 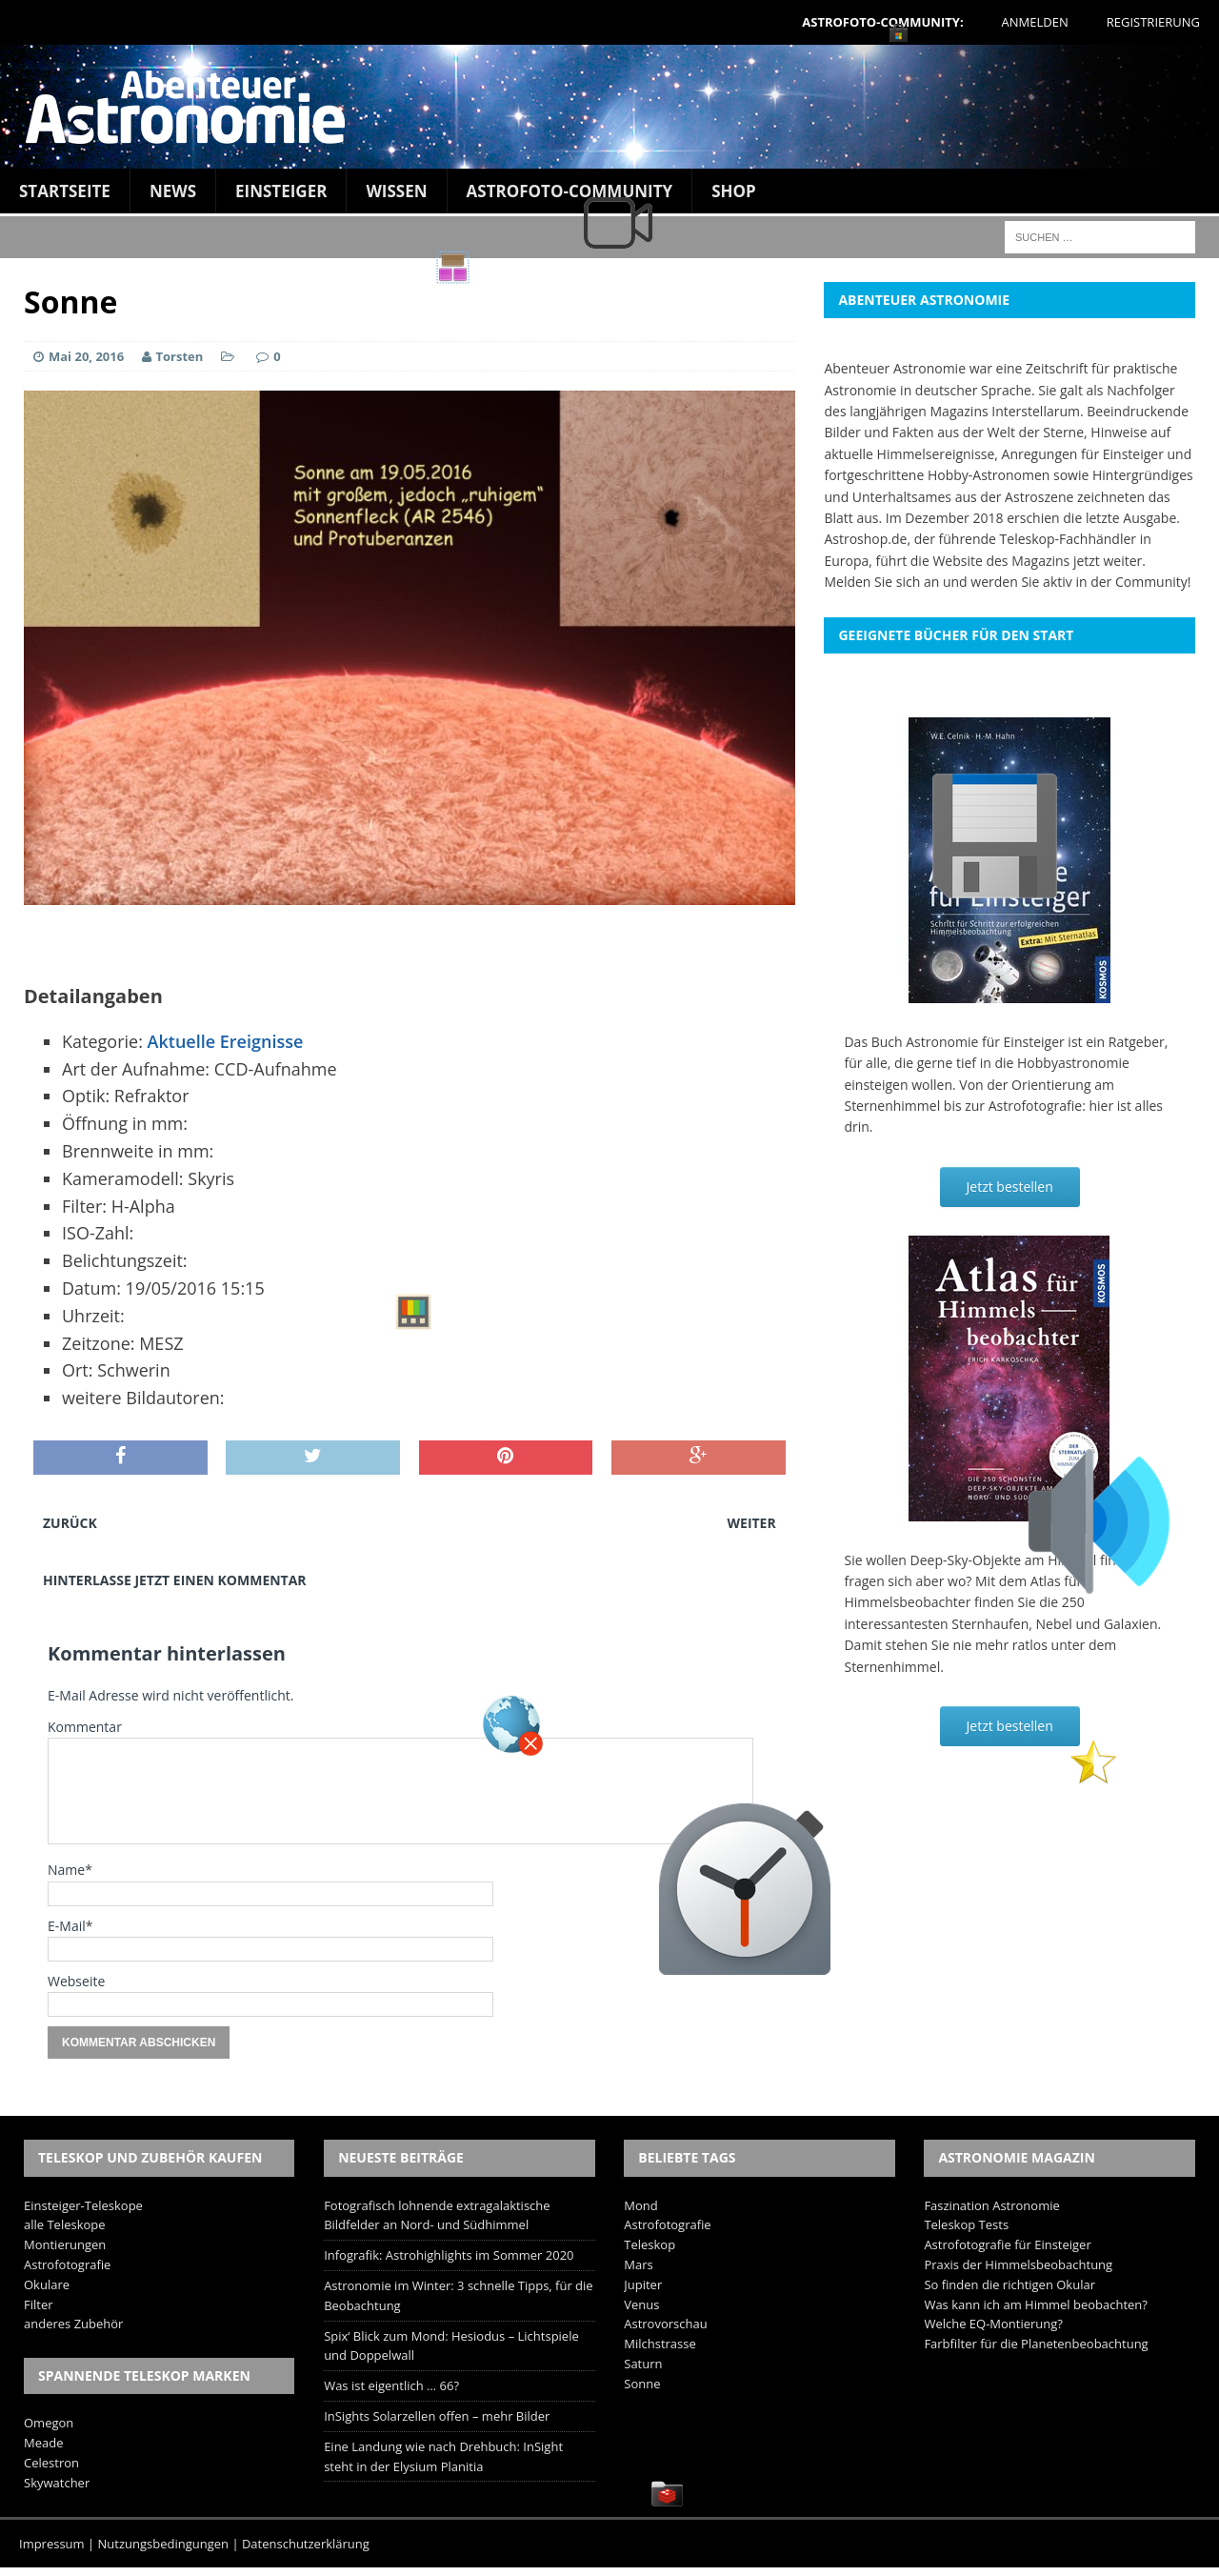 I want to click on select all items in the current view, so click(x=452, y=267).